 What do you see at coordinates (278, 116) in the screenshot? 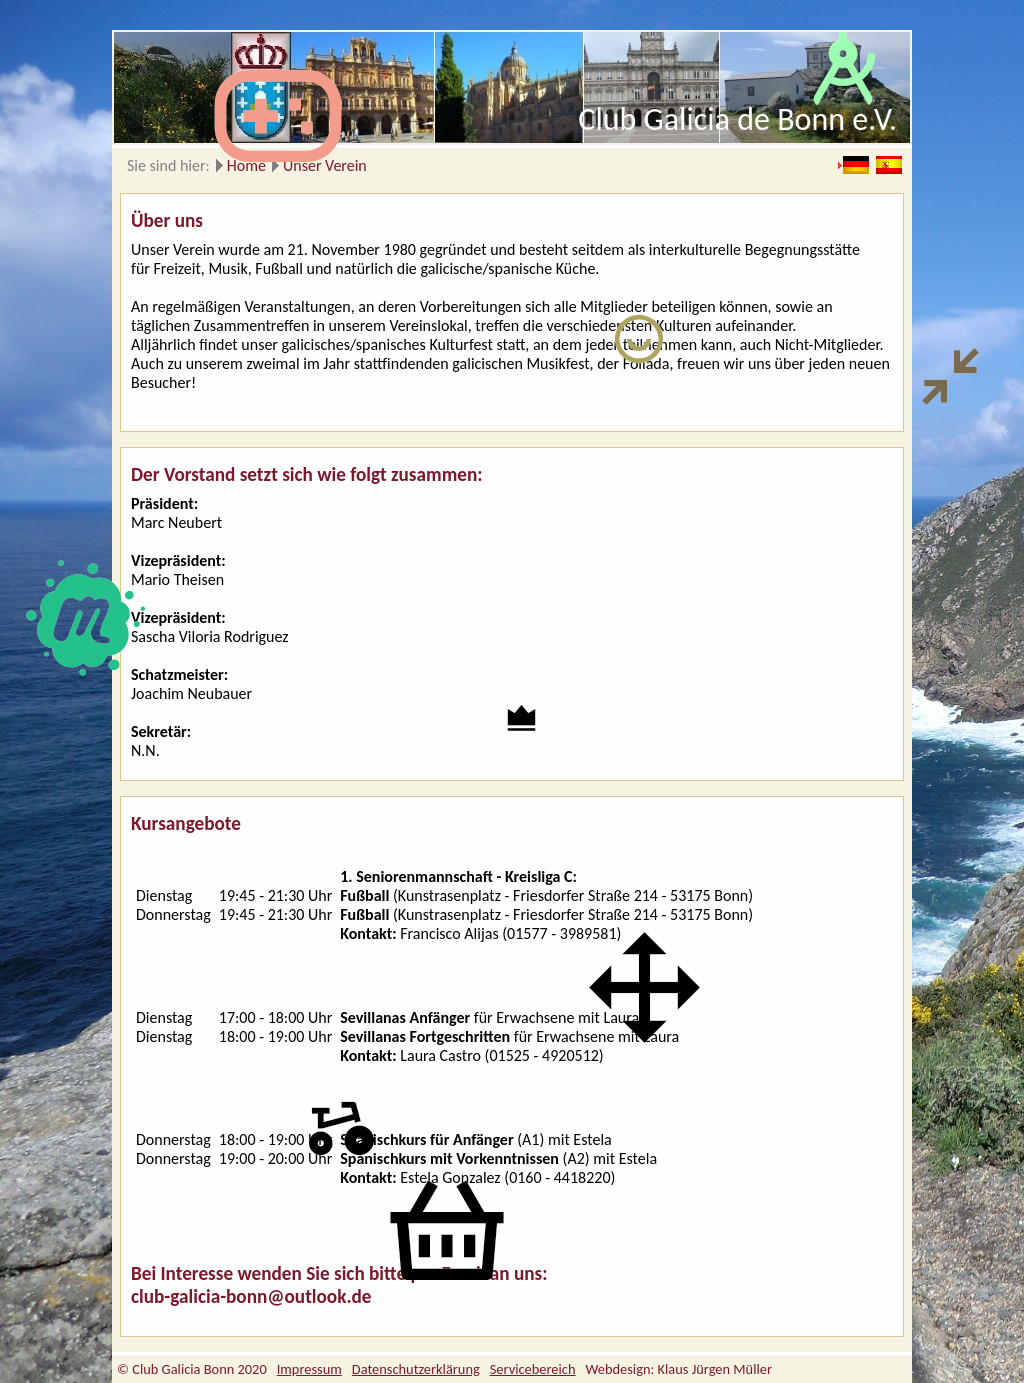
I see `open gaming or games section` at bounding box center [278, 116].